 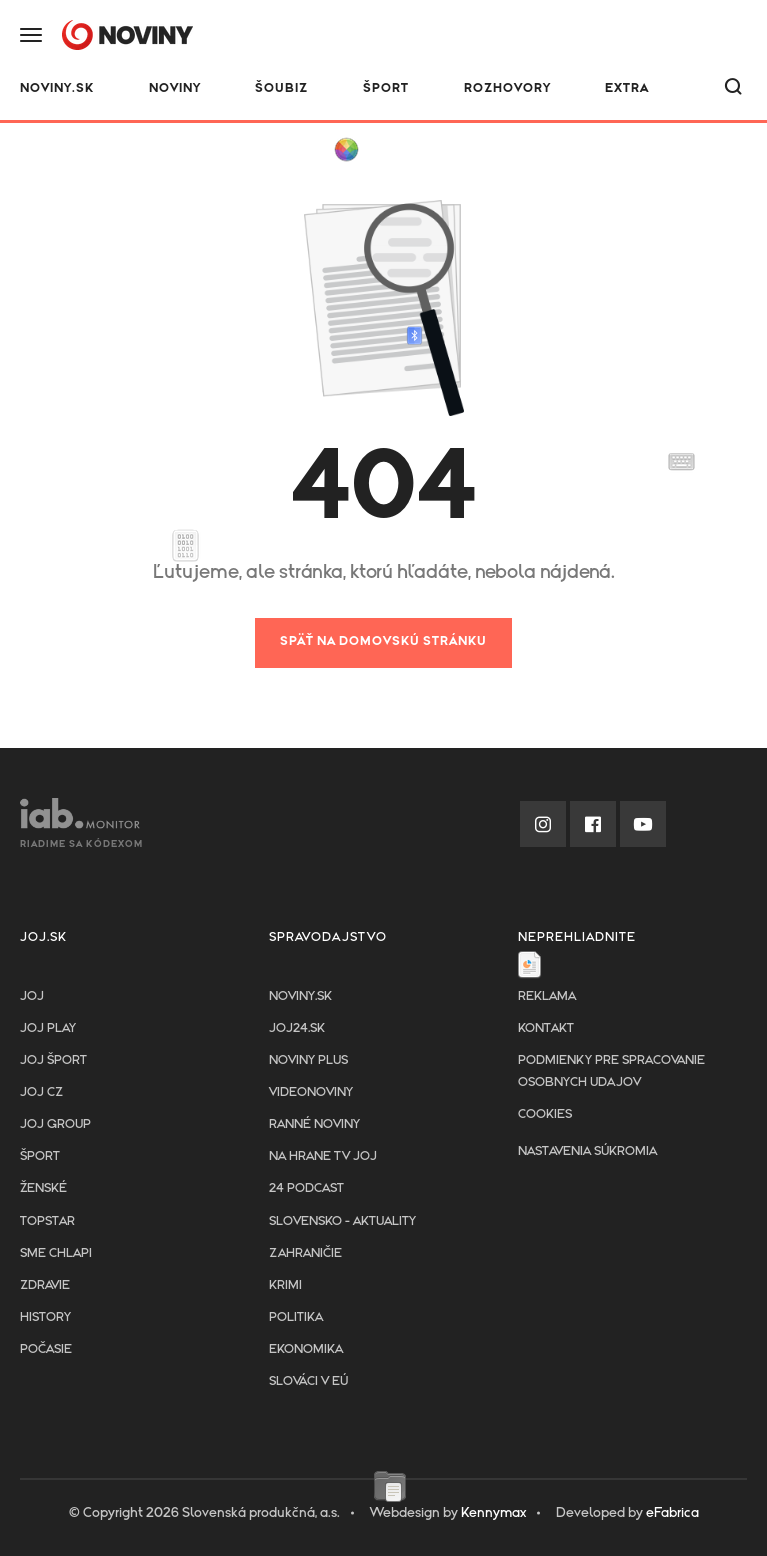 What do you see at coordinates (414, 335) in the screenshot?
I see `access bluetooth settings` at bounding box center [414, 335].